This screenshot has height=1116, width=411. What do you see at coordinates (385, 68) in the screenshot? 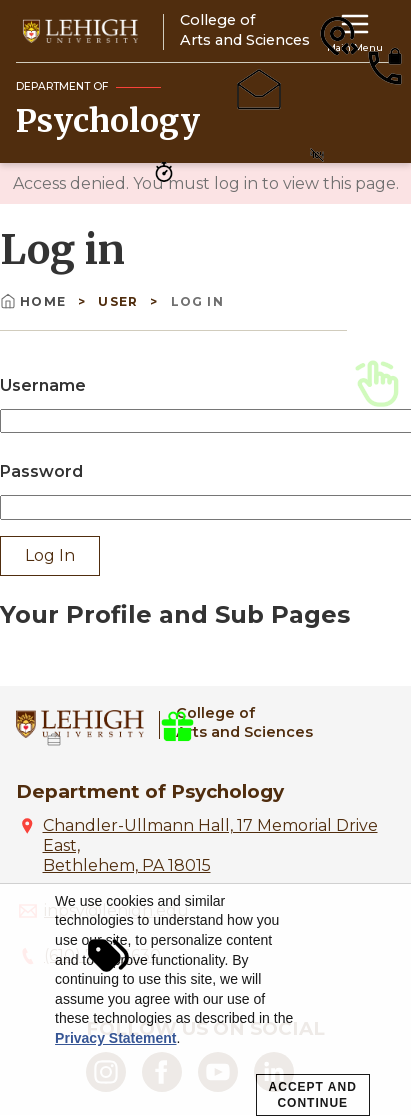
I see `phone is locked or secured` at bounding box center [385, 68].